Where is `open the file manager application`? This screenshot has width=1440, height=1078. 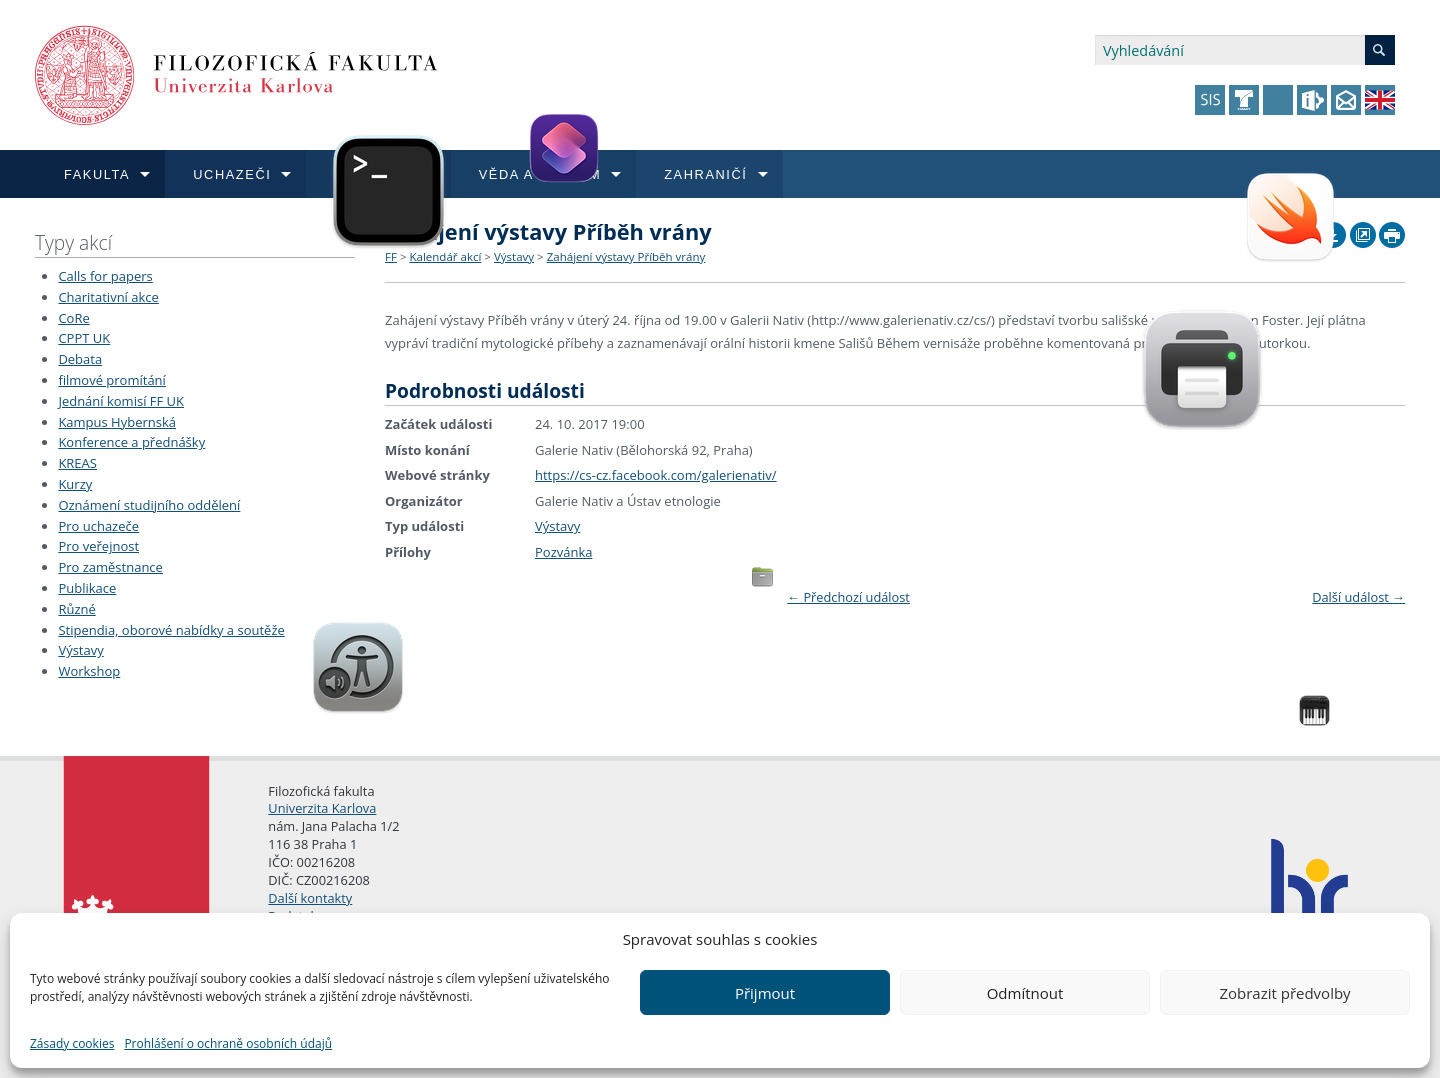 open the file manager application is located at coordinates (762, 576).